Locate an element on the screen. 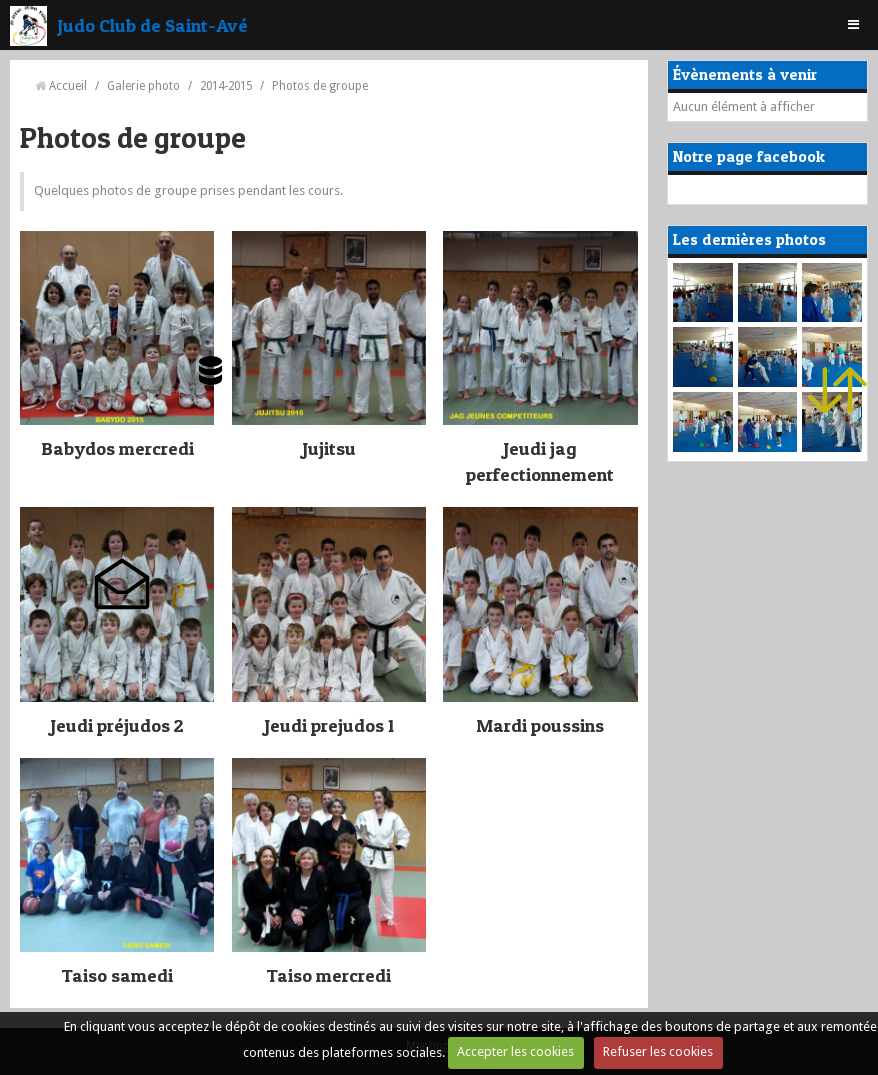 This screenshot has height=1075, width=878. swap or reorder items vertically is located at coordinates (837, 390).